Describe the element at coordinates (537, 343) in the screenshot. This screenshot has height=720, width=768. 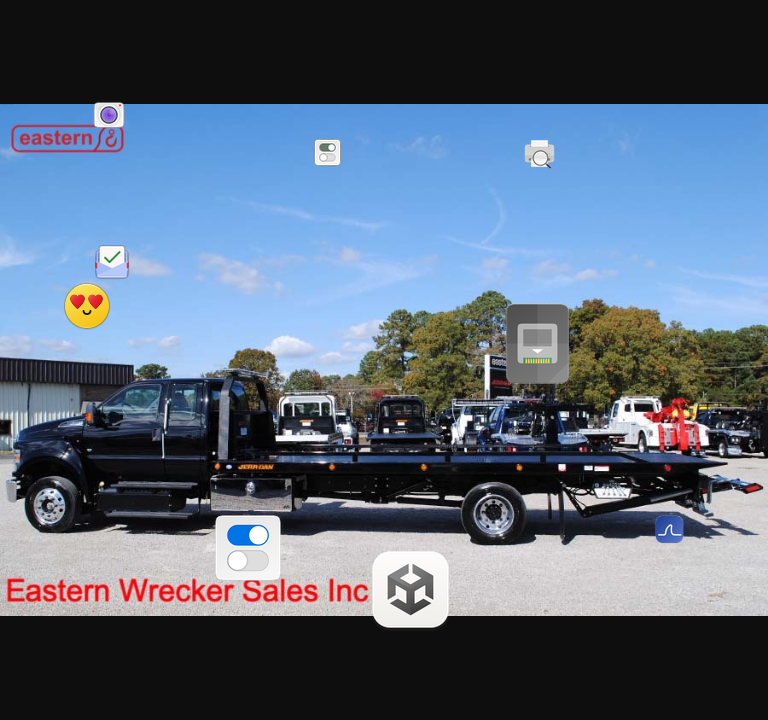
I see `nintendo ds game rom file` at that location.